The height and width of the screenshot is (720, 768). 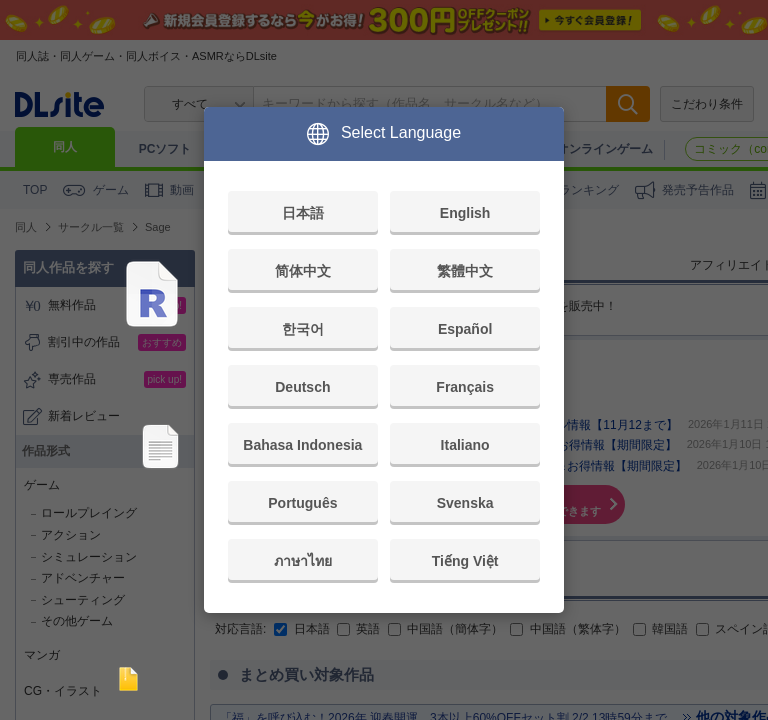 I want to click on a plain text file, so click(x=160, y=446).